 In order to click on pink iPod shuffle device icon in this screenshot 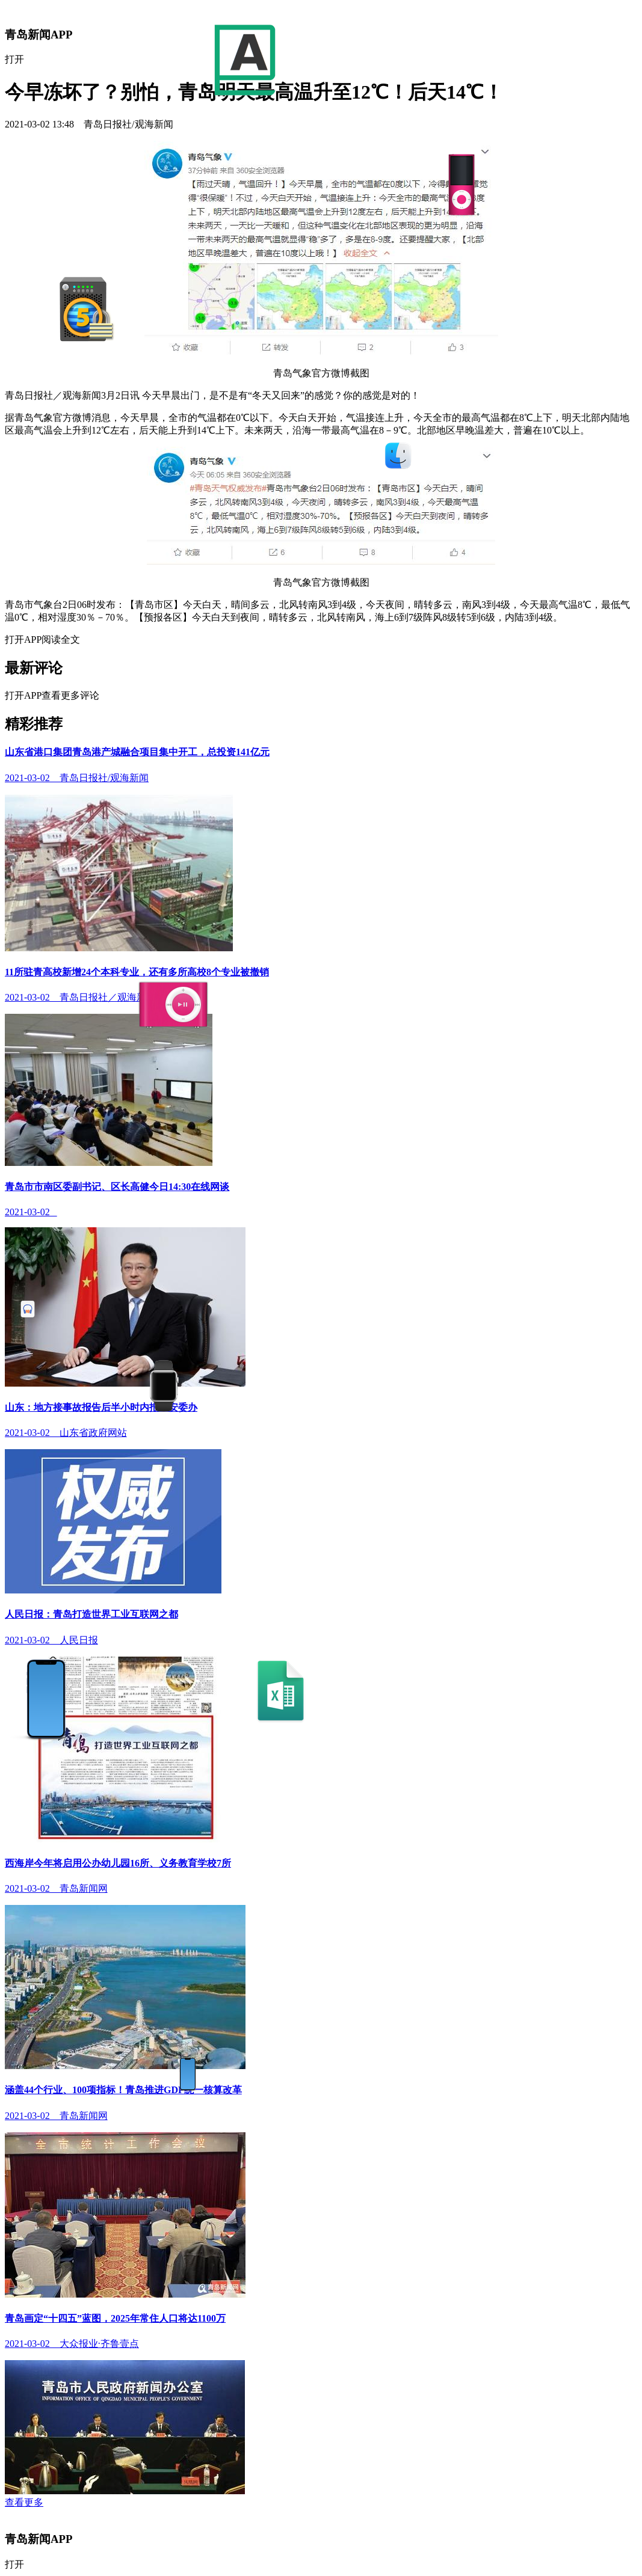, I will do `click(173, 992)`.